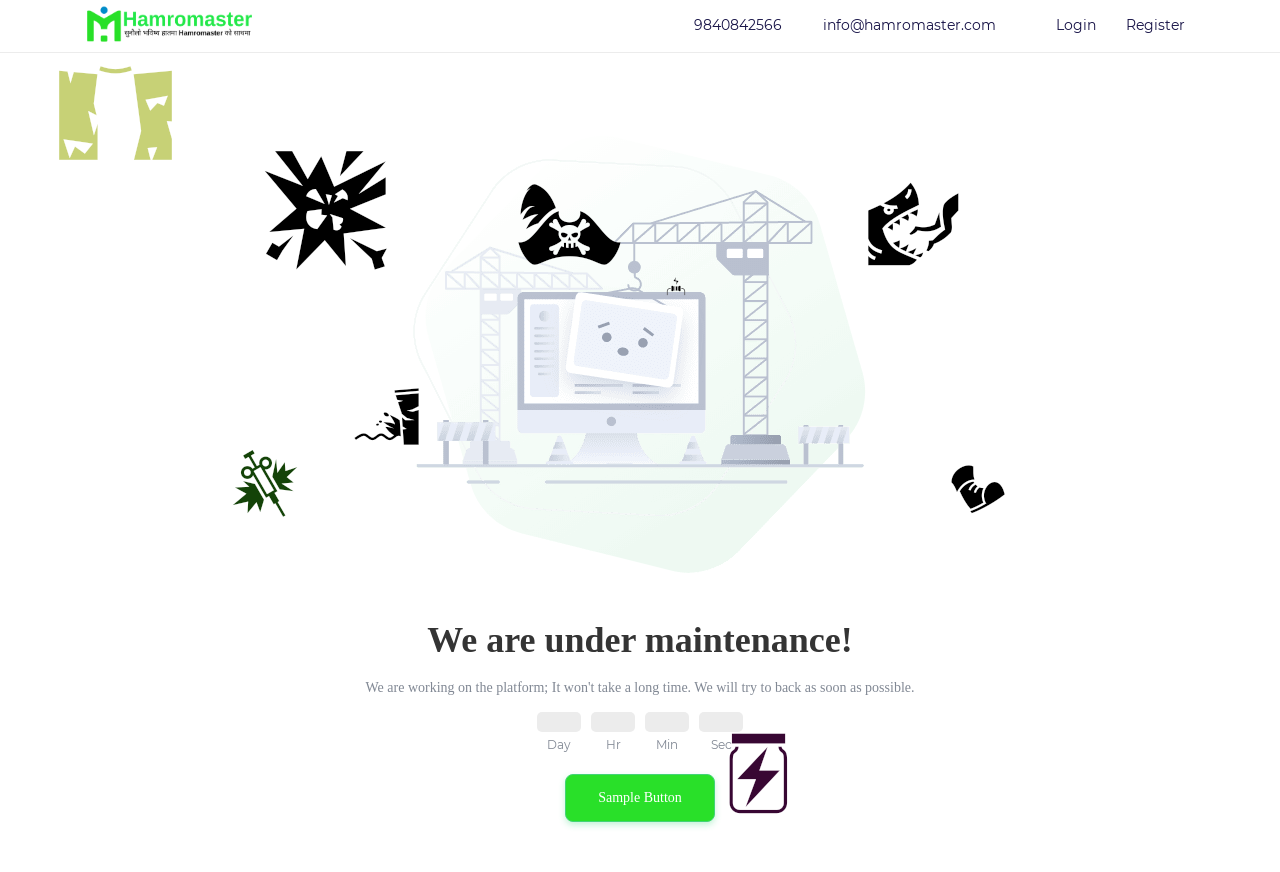 The image size is (1280, 872). What do you see at coordinates (757, 772) in the screenshot?
I see `use a stored power-up or energy boost` at bounding box center [757, 772].